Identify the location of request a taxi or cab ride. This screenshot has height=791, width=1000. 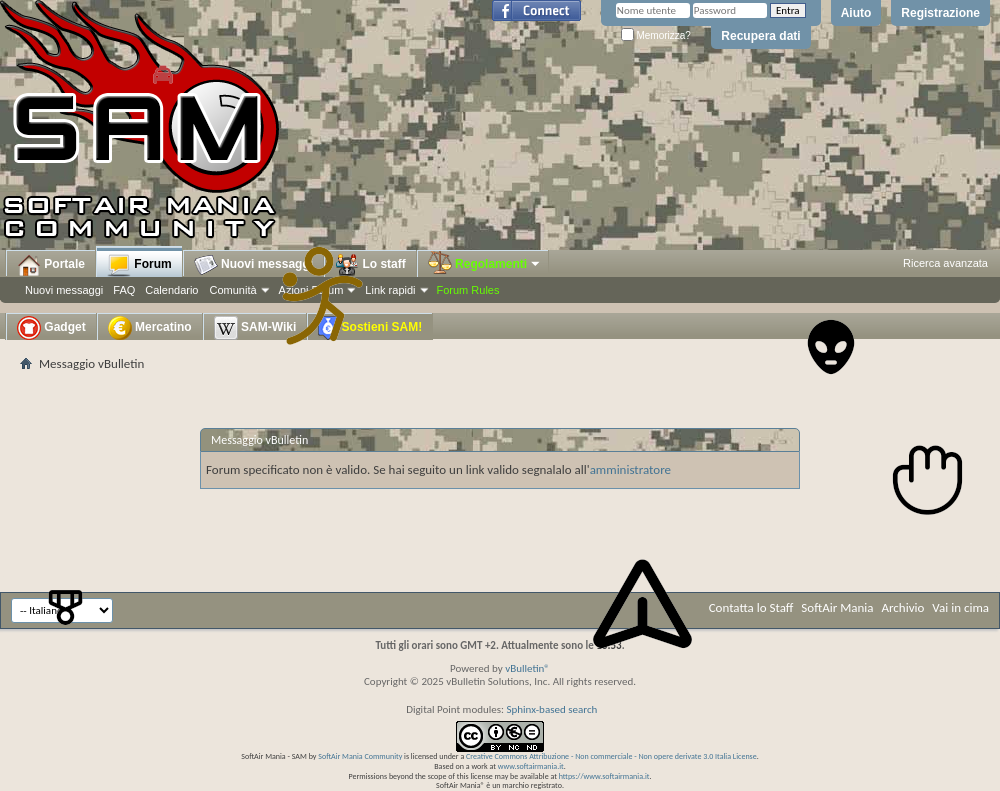
(163, 75).